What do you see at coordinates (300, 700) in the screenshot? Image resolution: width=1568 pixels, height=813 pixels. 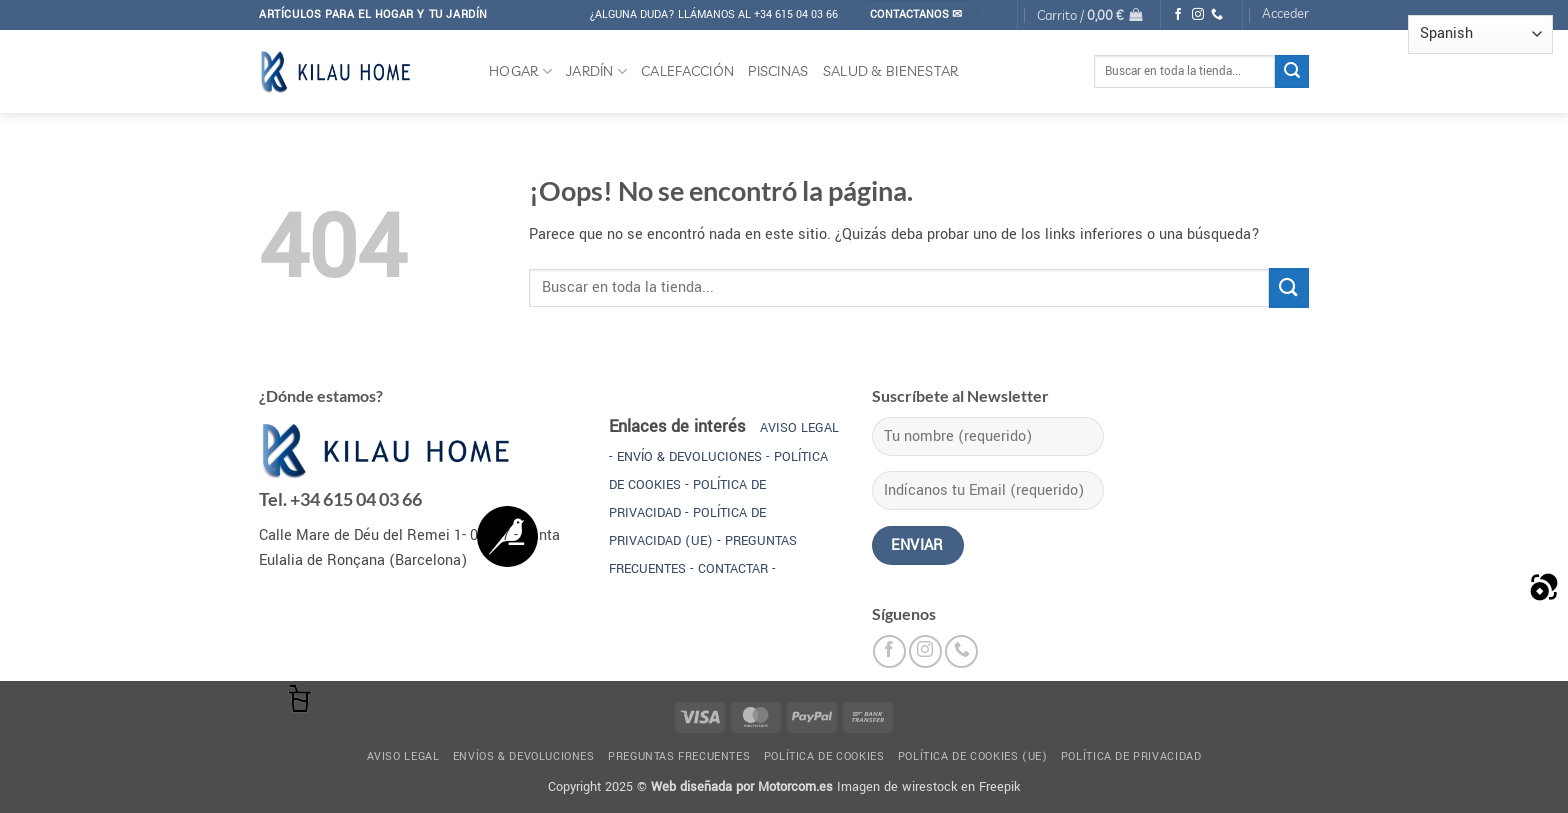 I see `browse drinks or beverages menu` at bounding box center [300, 700].